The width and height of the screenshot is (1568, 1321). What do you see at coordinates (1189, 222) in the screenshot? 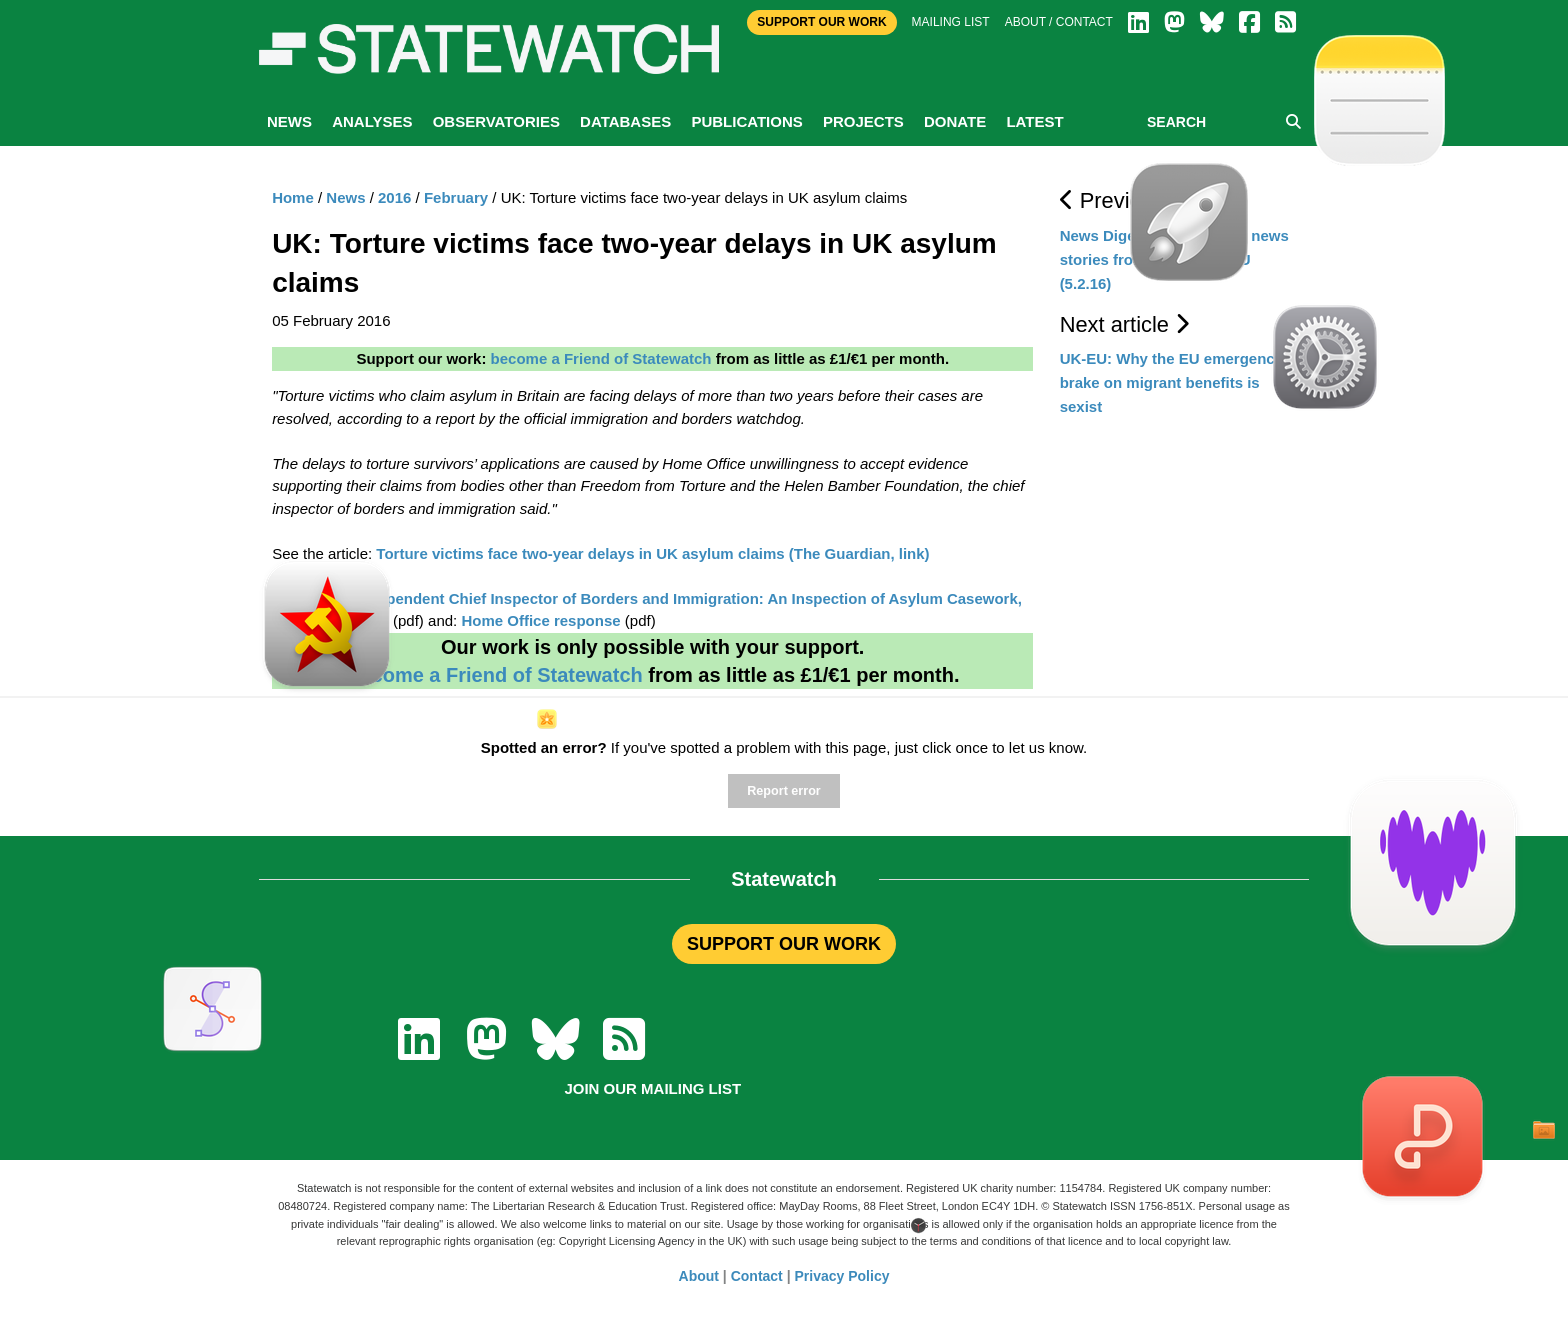
I see `open the games app or game center` at bounding box center [1189, 222].